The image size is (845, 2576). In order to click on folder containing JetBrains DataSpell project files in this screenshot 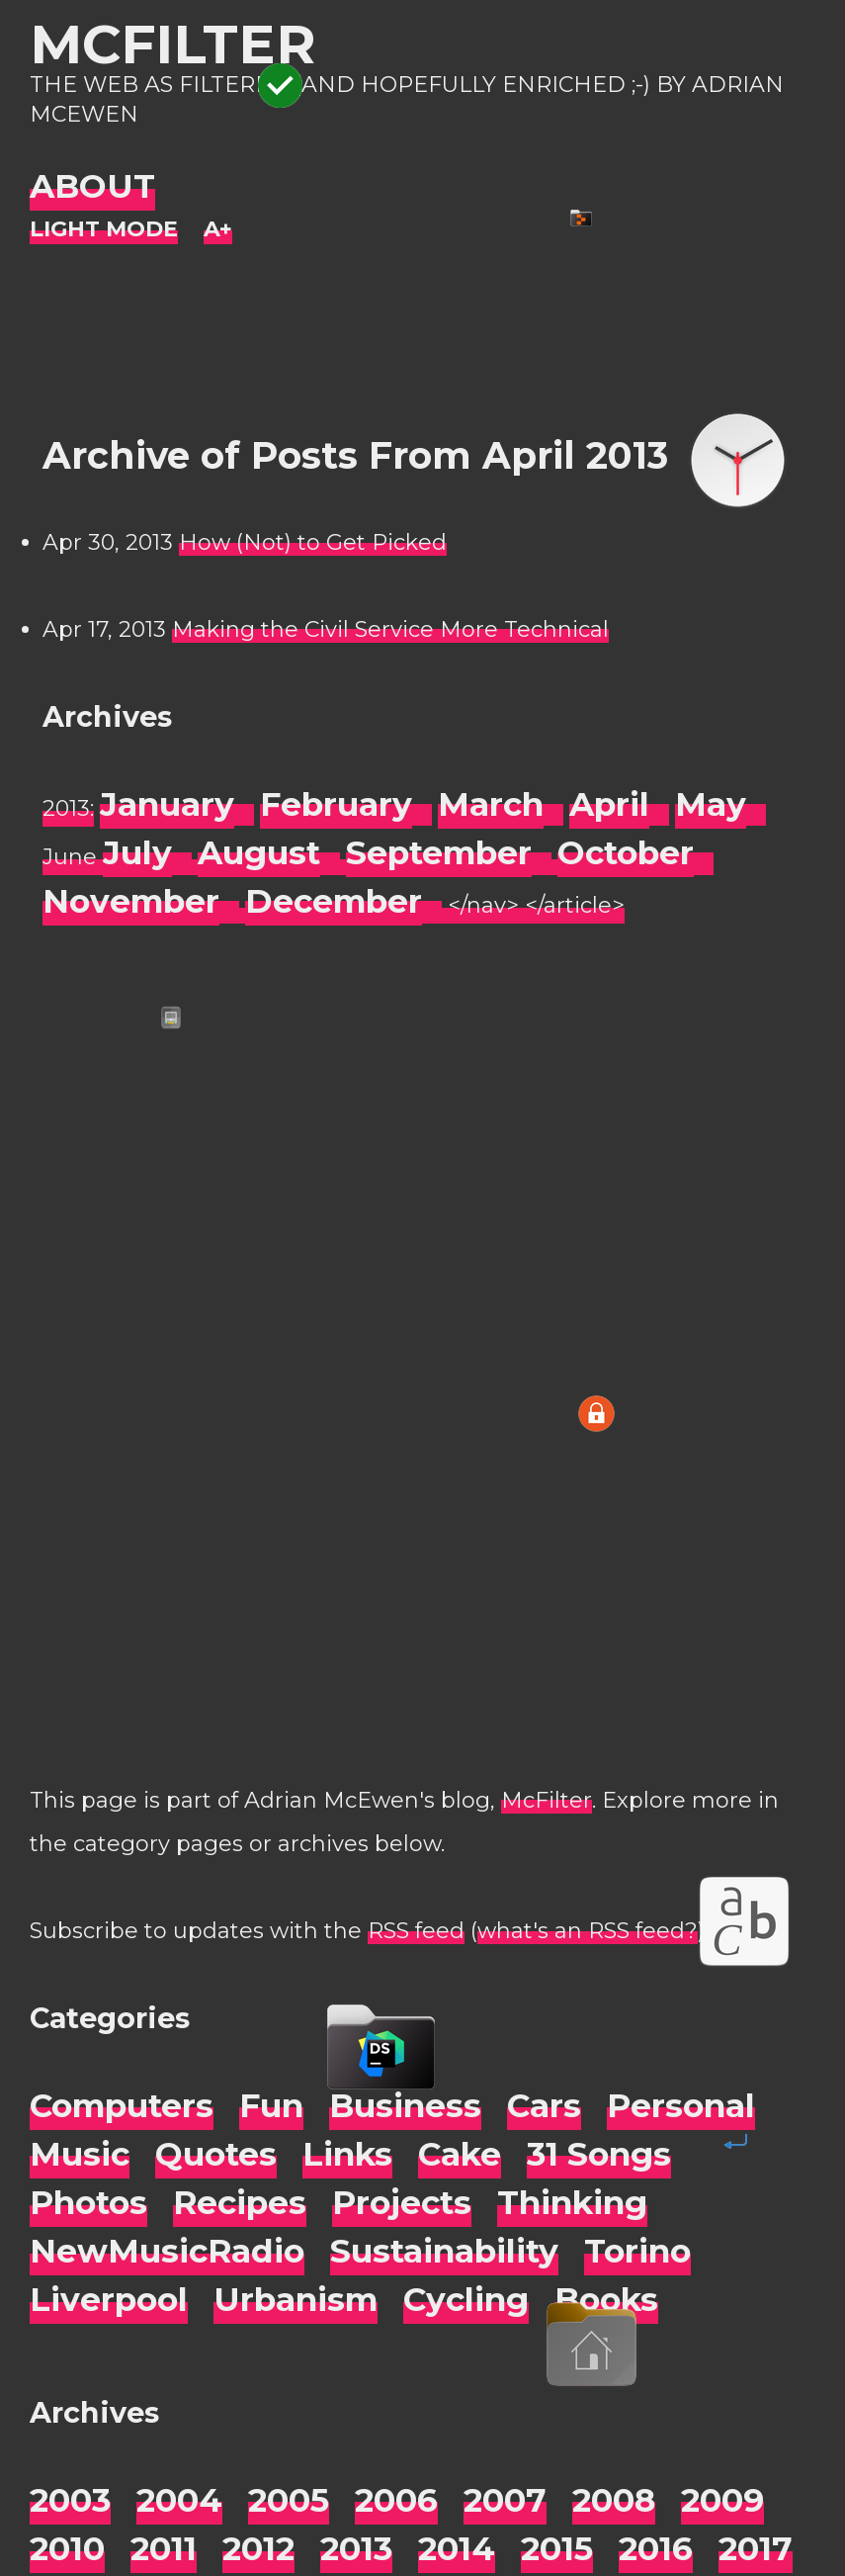, I will do `click(380, 2050)`.